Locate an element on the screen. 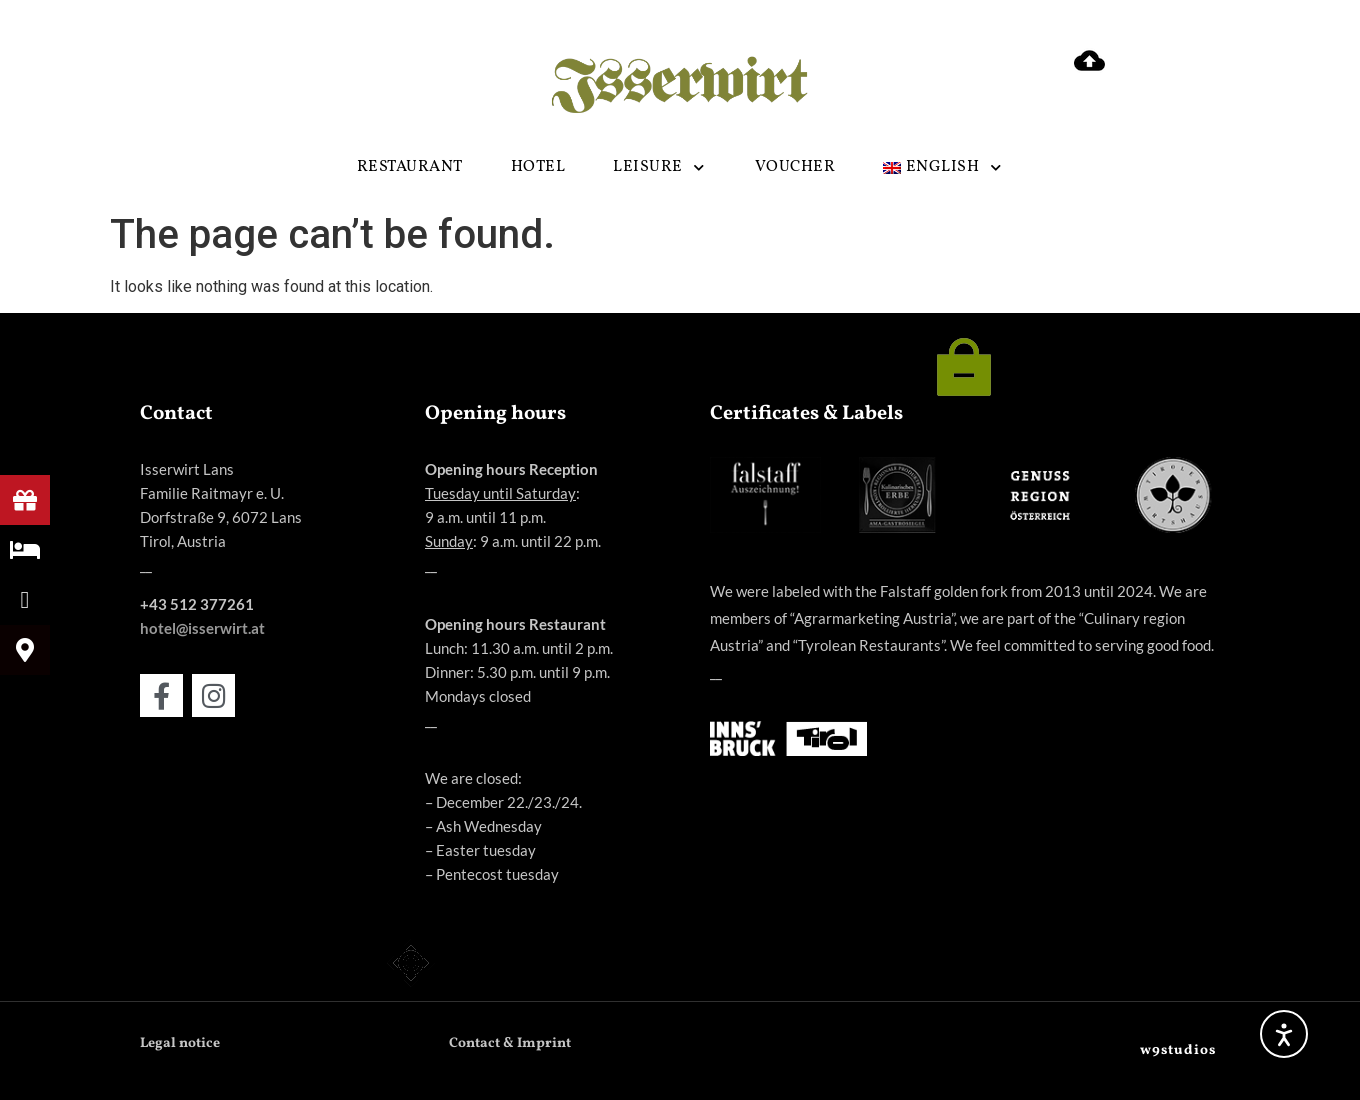 This screenshot has width=1360, height=1100. increase screen brightness is located at coordinates (411, 963).